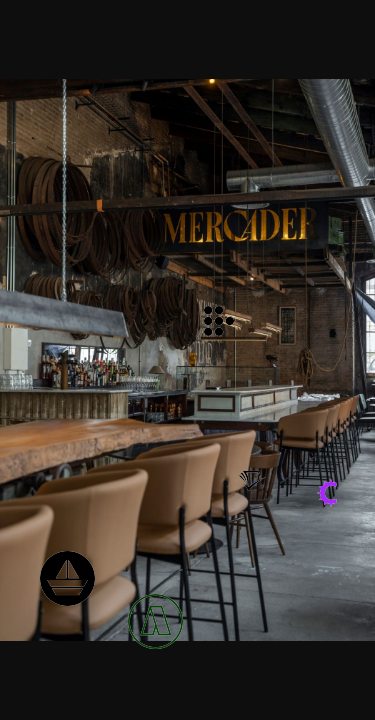  What do you see at coordinates (67, 578) in the screenshot?
I see `navigate to MentorCruise platform` at bounding box center [67, 578].